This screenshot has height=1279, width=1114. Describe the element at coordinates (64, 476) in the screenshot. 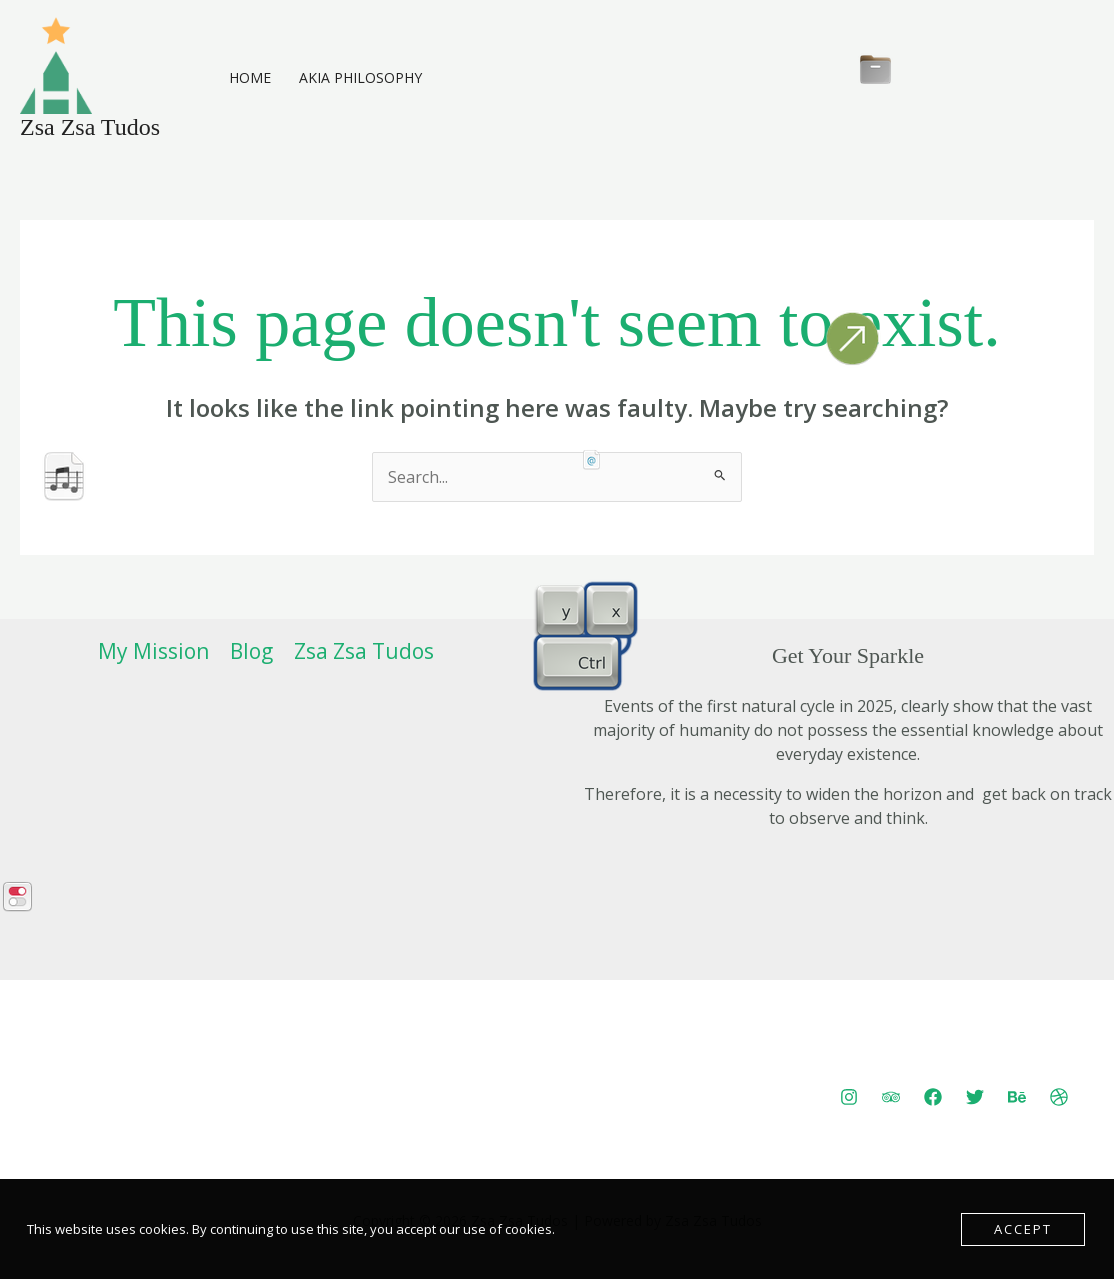

I see `an iMelody audio file` at that location.